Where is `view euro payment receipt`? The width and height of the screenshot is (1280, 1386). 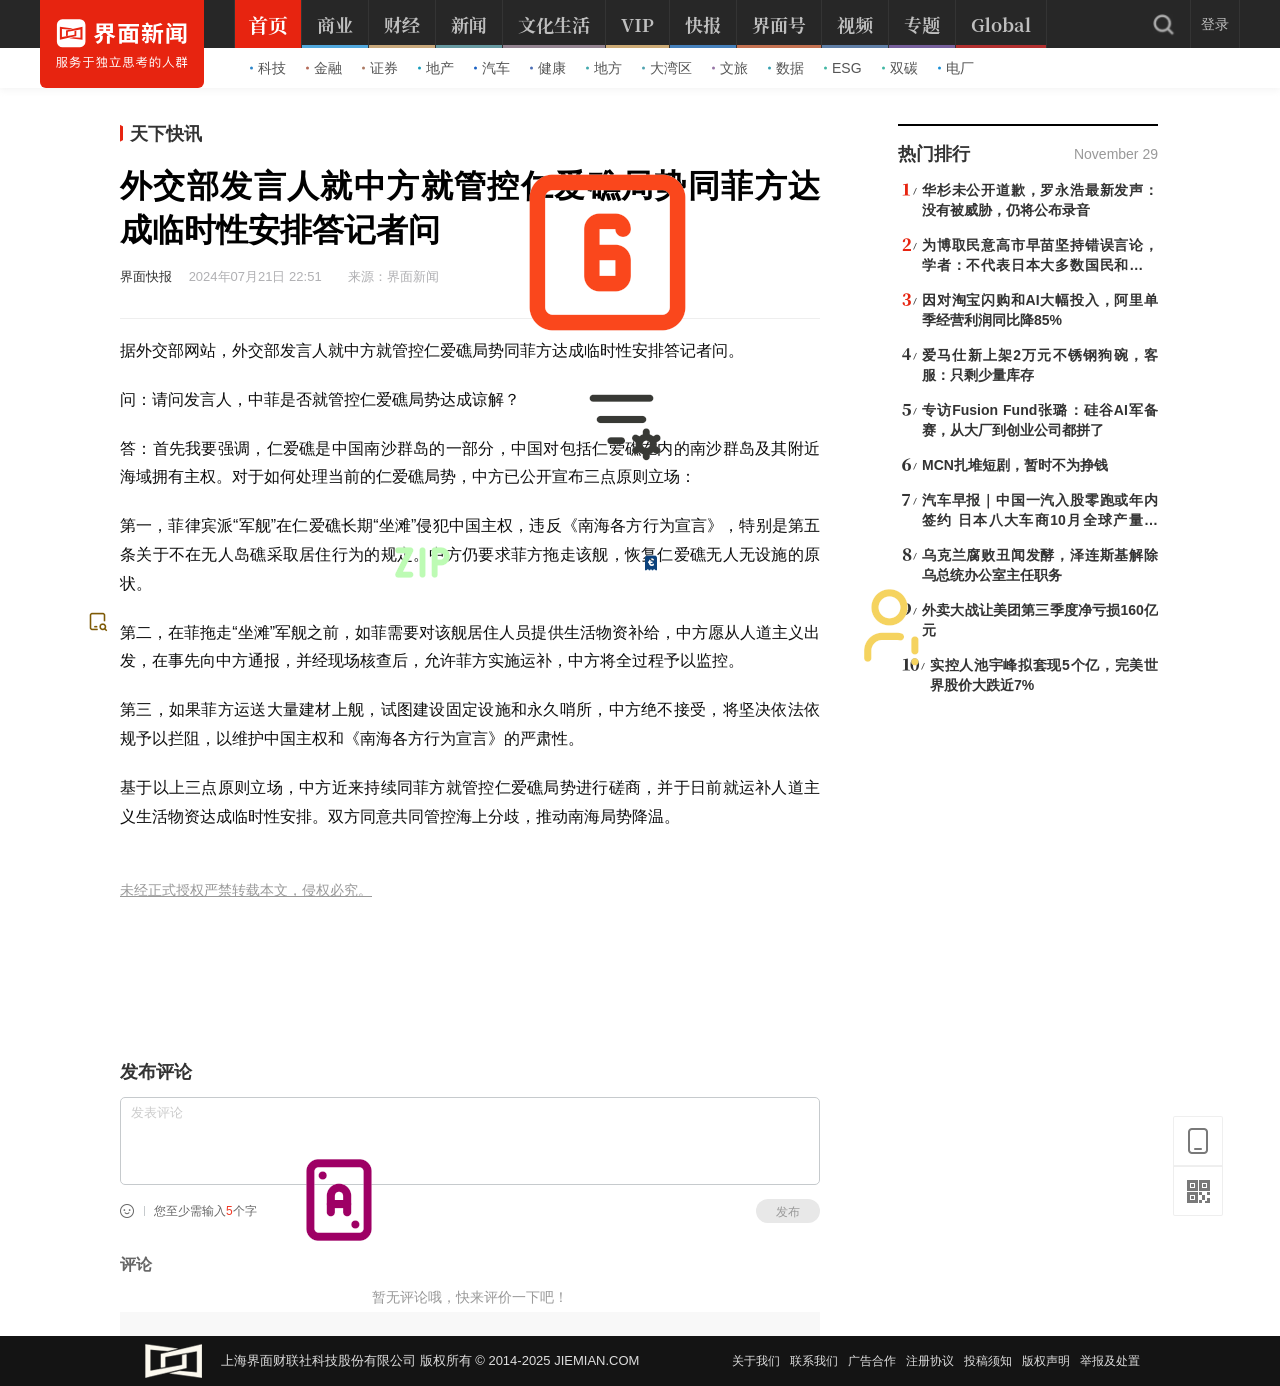
view euro payment receipt is located at coordinates (651, 563).